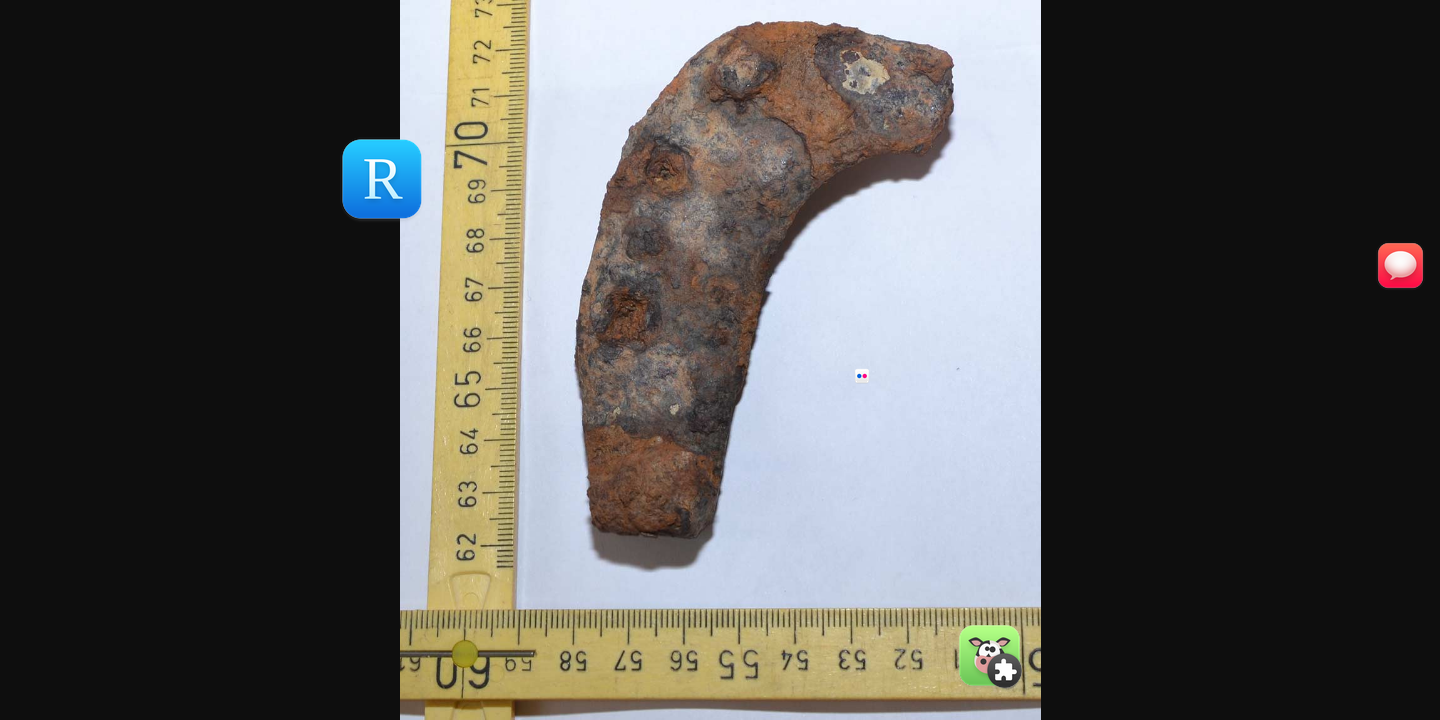 The width and height of the screenshot is (1440, 720). What do you see at coordinates (382, 179) in the screenshot?
I see `open RStudio application` at bounding box center [382, 179].